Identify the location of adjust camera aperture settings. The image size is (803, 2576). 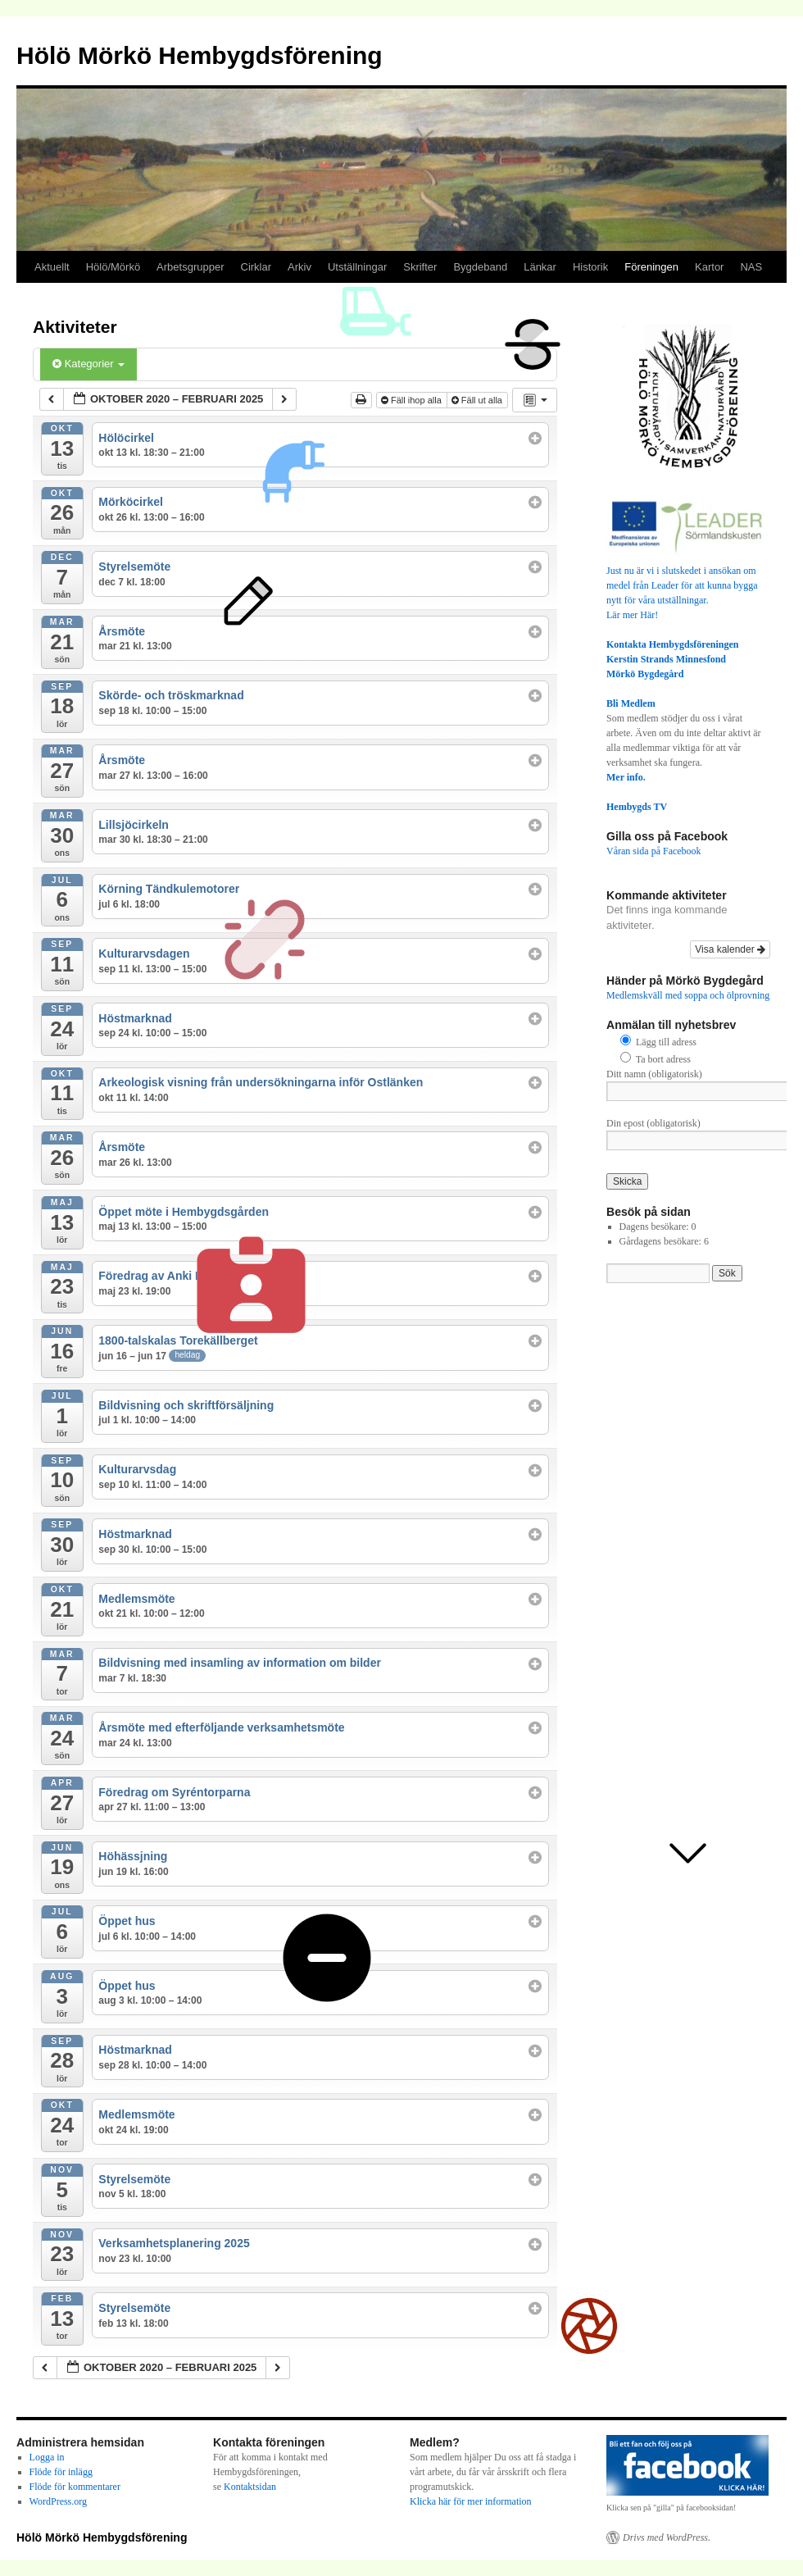
(589, 2326).